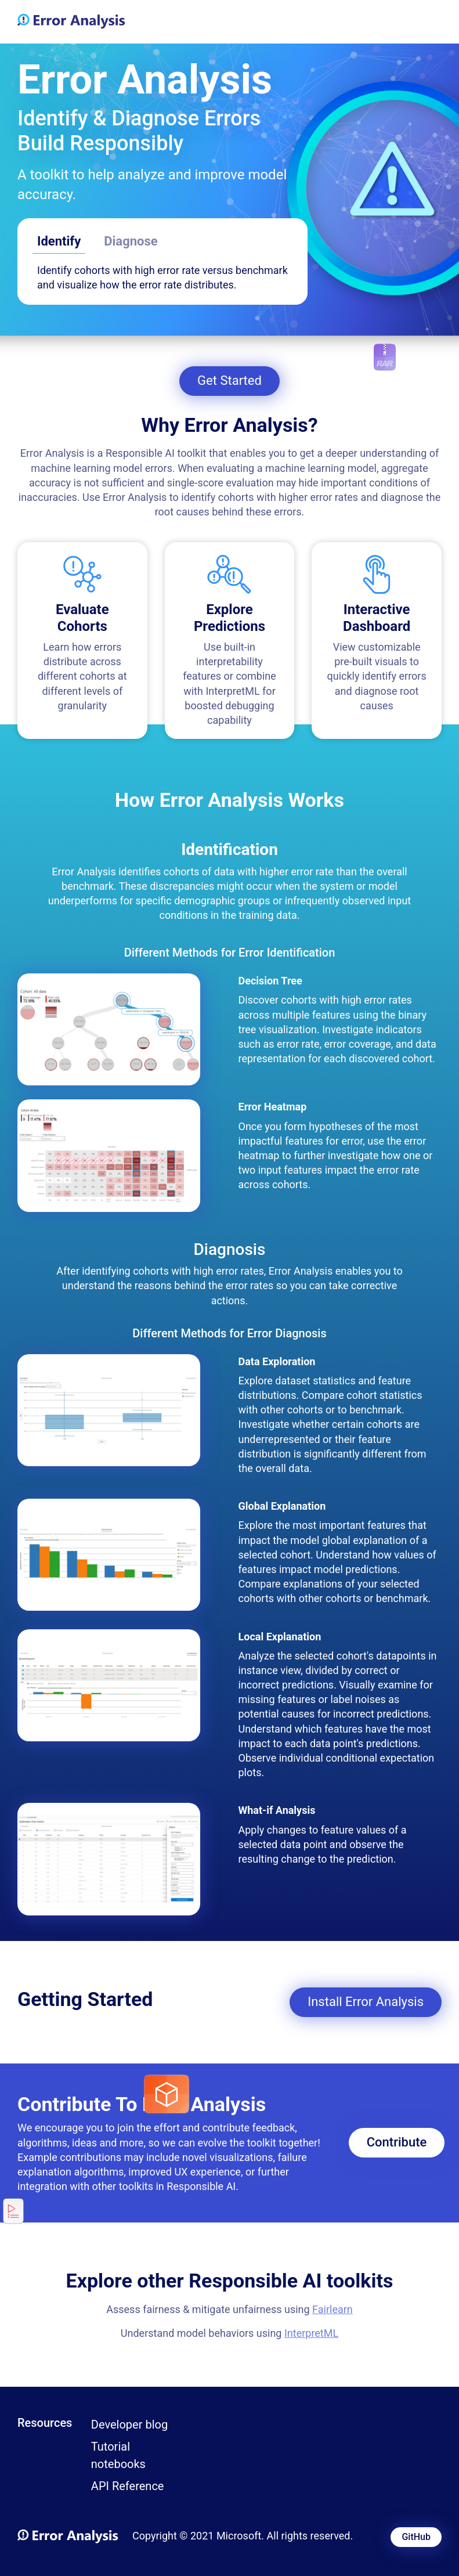 The height and width of the screenshot is (2576, 459). Describe the element at coordinates (167, 2092) in the screenshot. I see `3D model file in STL binary format` at that location.